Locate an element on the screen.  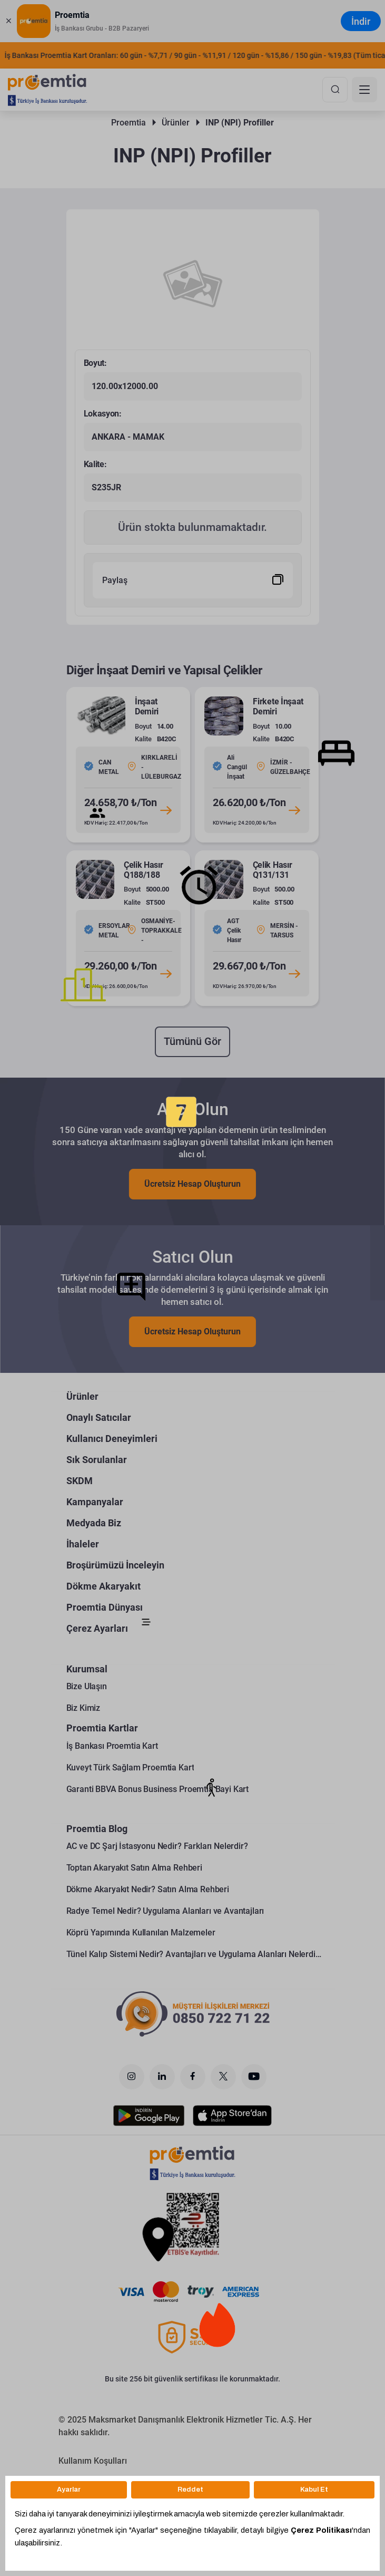
add a new comment is located at coordinates (131, 1287).